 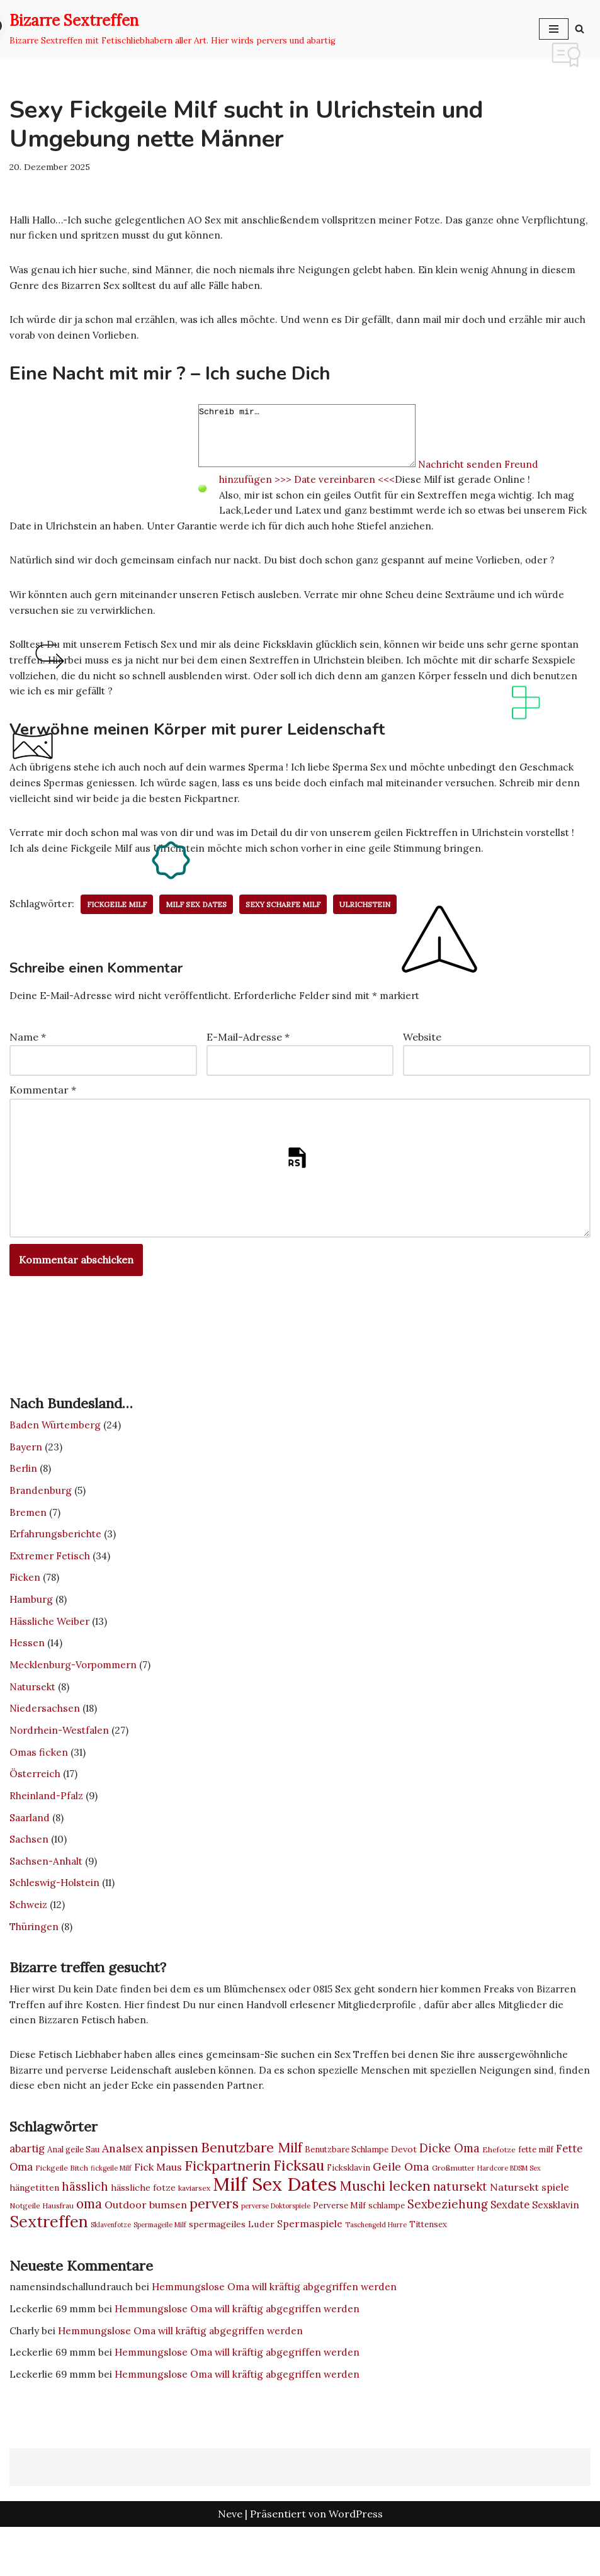 What do you see at coordinates (297, 1158) in the screenshot?
I see `a Rust source code file` at bounding box center [297, 1158].